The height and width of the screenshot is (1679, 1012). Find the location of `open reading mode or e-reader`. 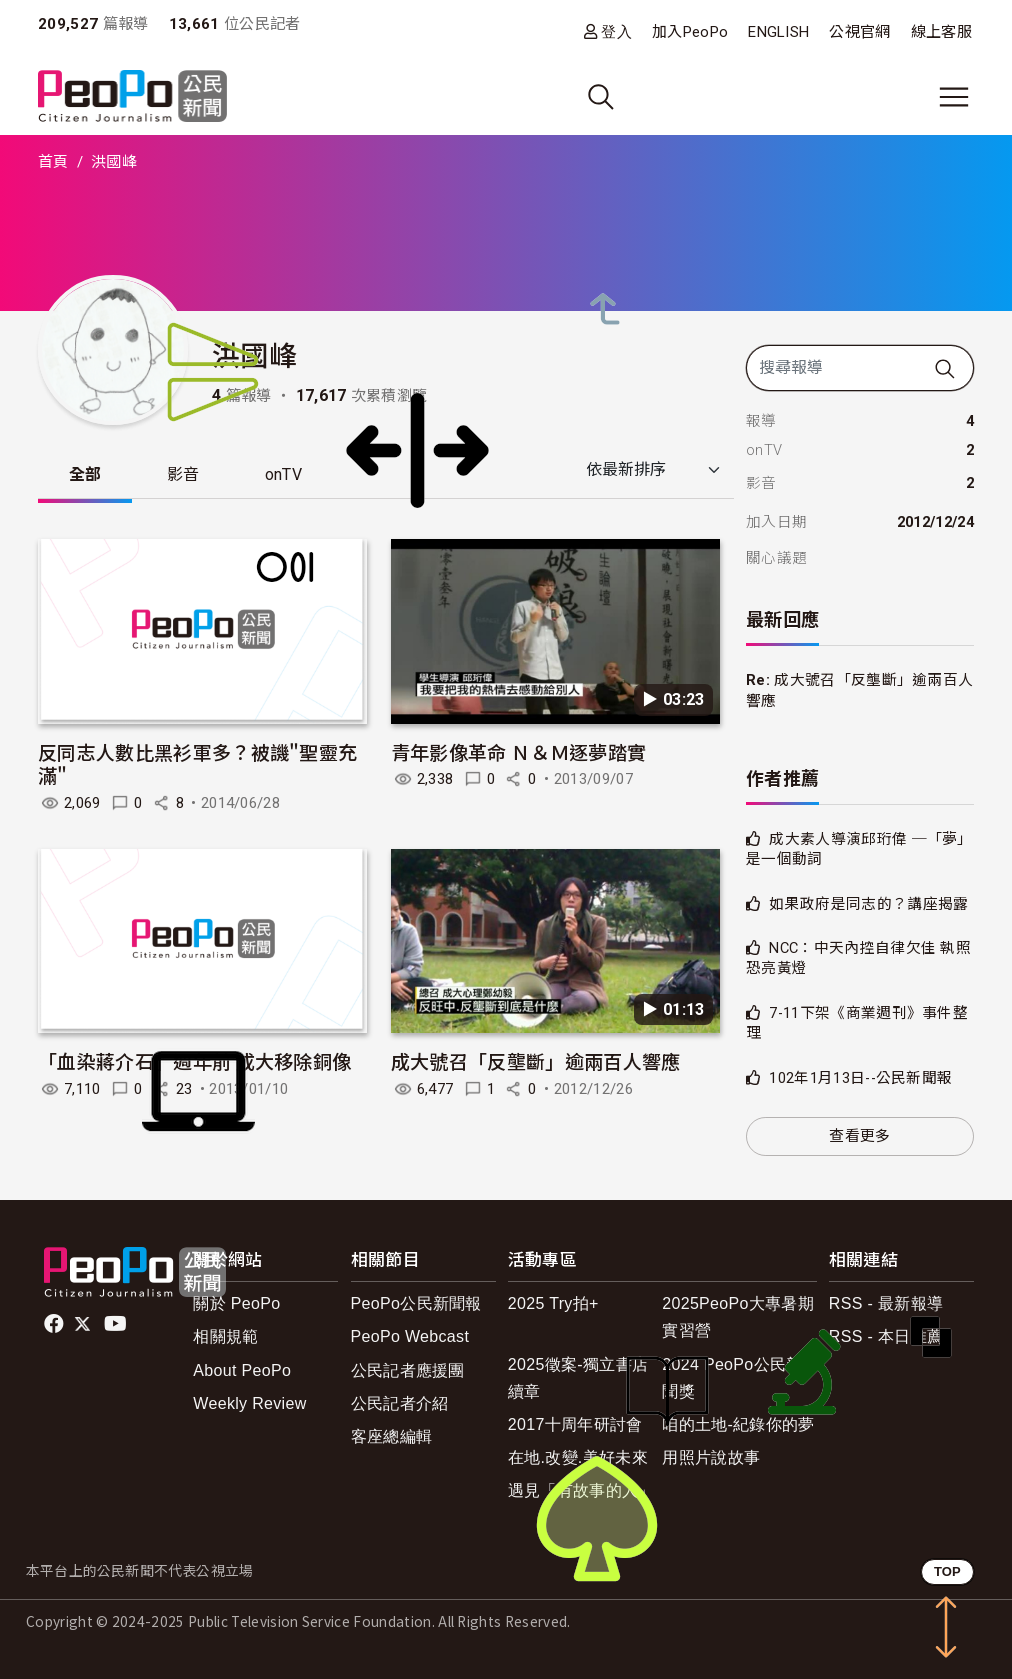

open reading mode or e-reader is located at coordinates (667, 1385).